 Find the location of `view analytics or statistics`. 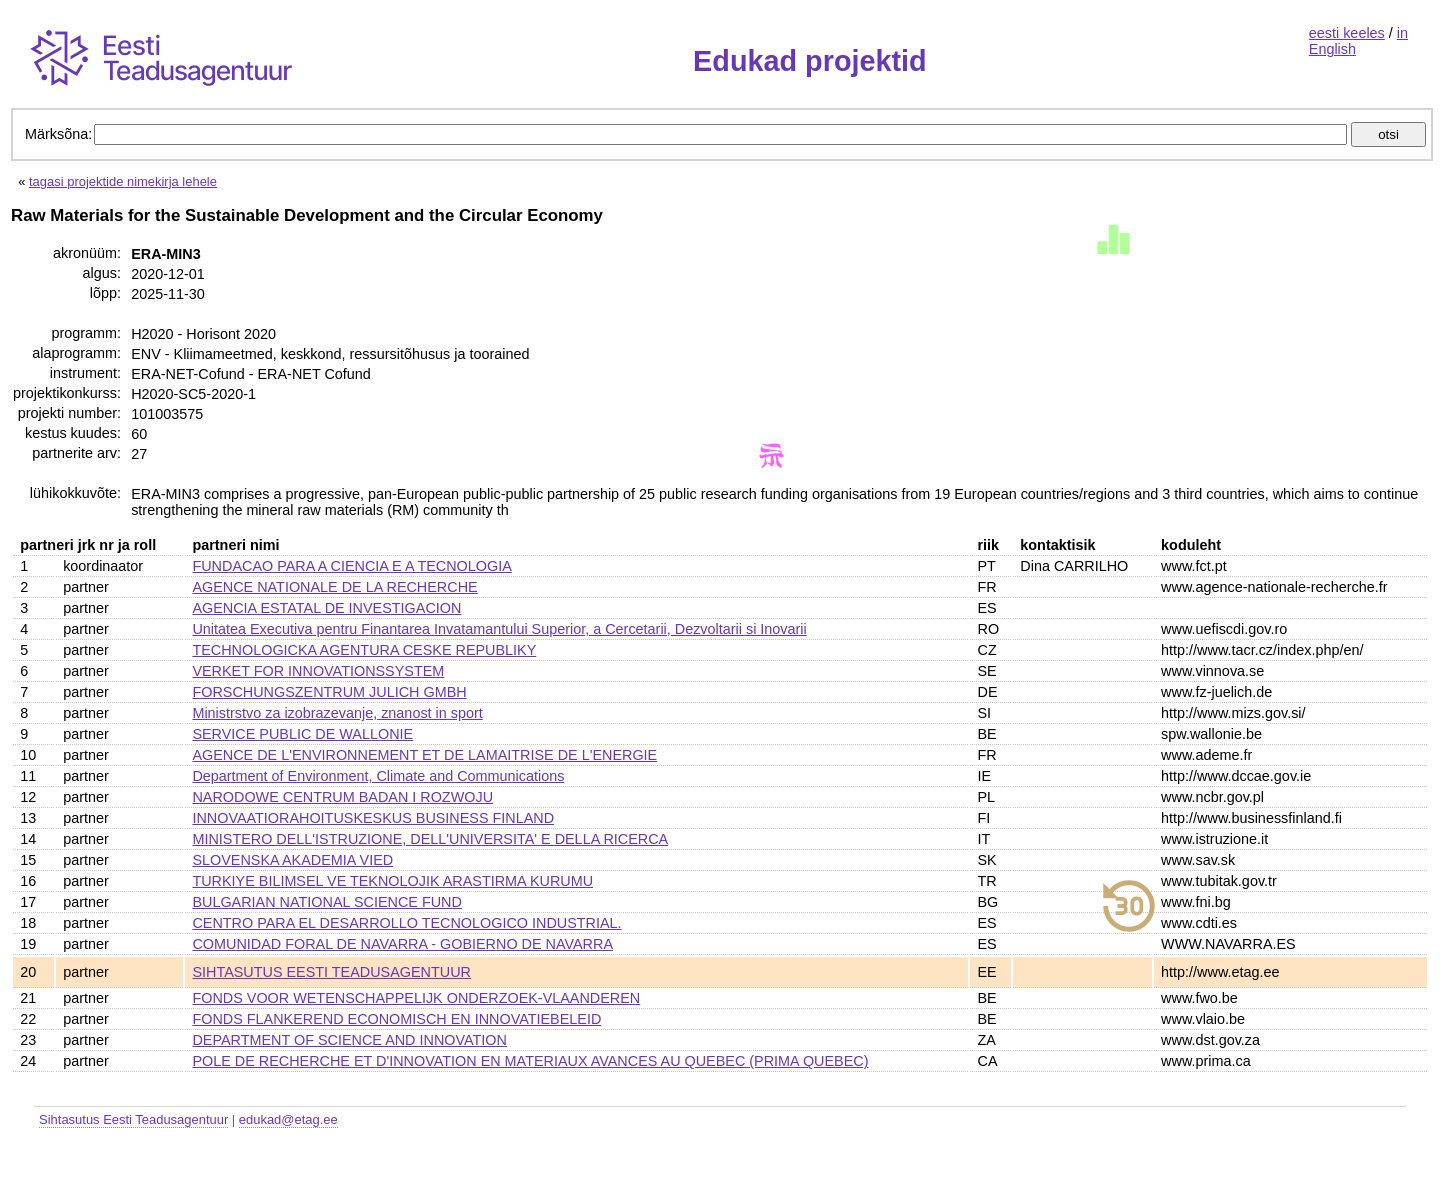

view analytics or statistics is located at coordinates (1113, 239).